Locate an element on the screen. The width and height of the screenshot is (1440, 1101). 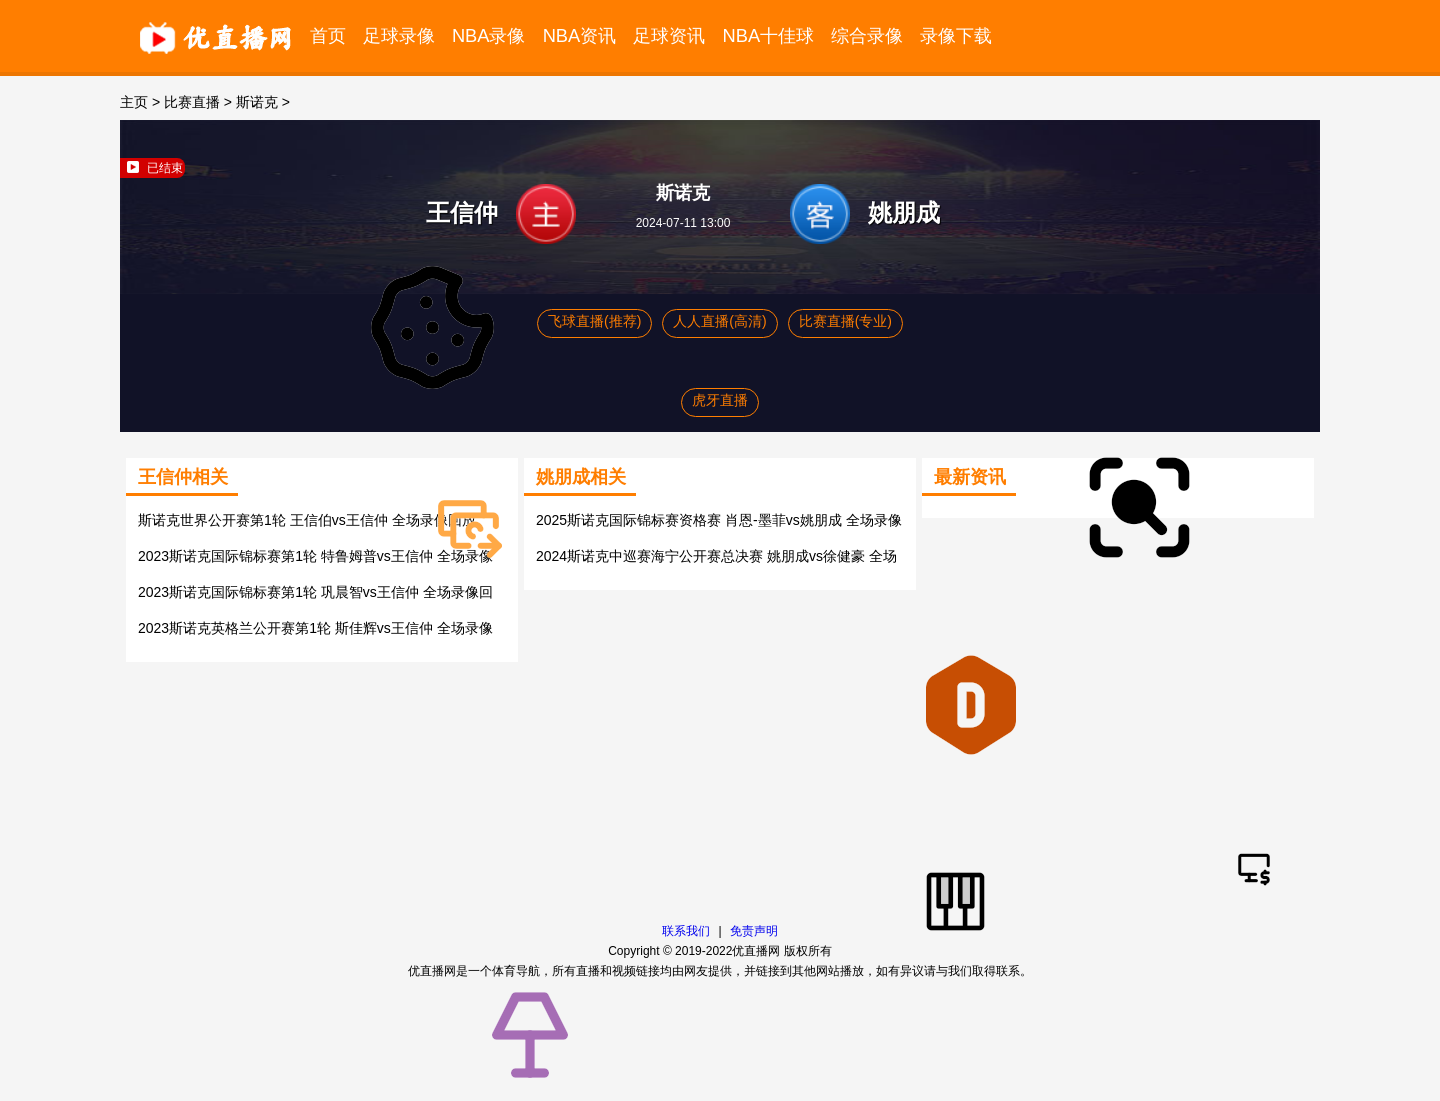
transfer funds between accounts is located at coordinates (468, 524).